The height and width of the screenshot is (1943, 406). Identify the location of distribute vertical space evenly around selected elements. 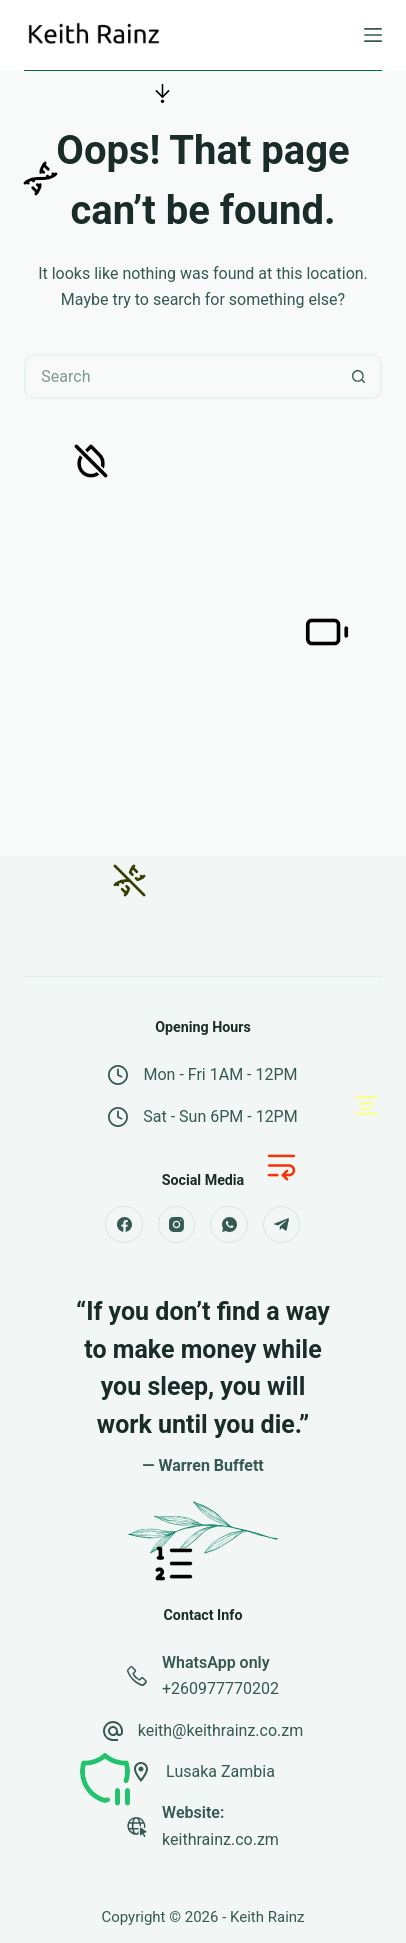
(366, 1105).